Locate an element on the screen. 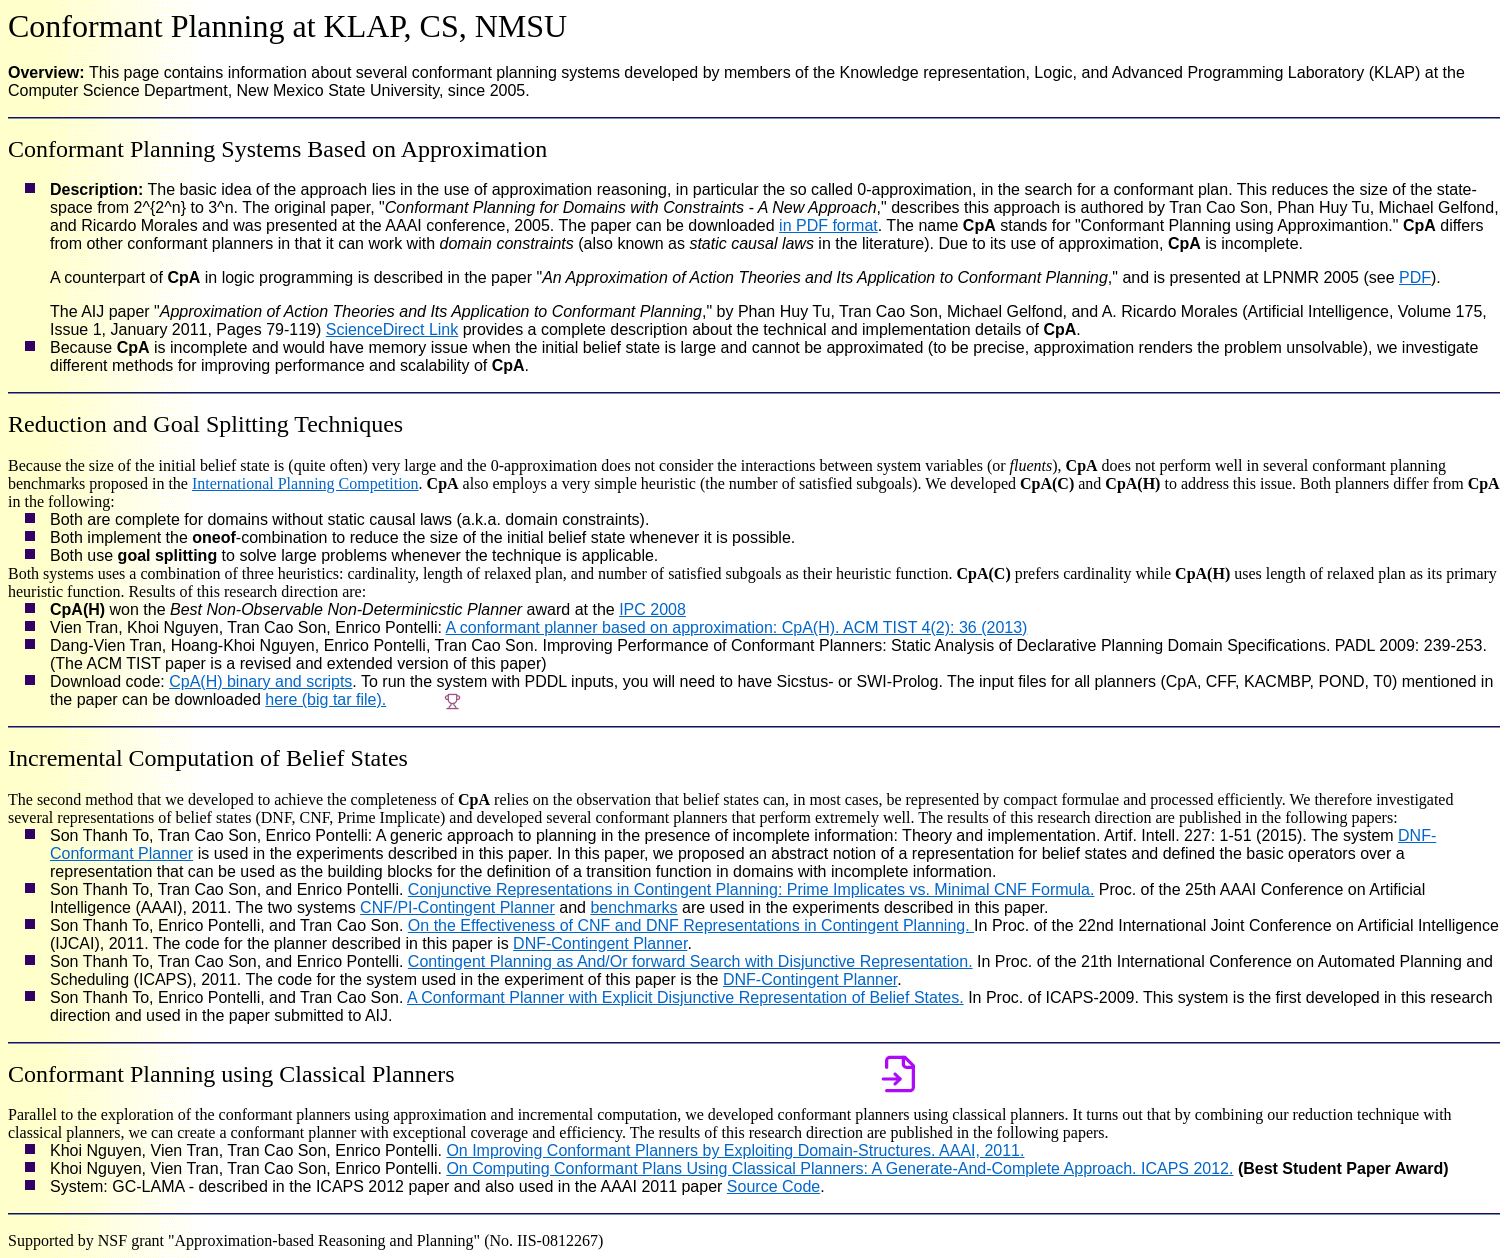  import a file into the application is located at coordinates (900, 1074).